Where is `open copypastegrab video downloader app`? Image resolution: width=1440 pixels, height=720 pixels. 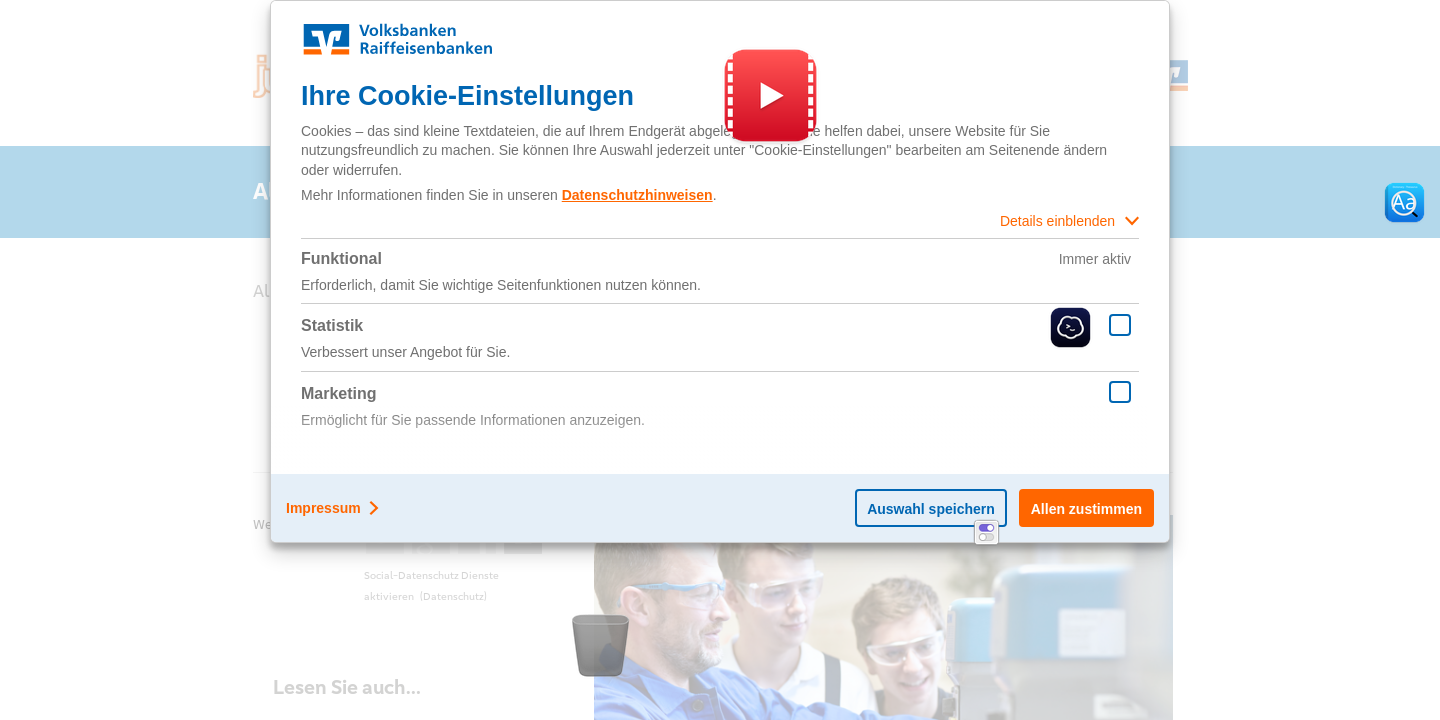 open copypastegrab video downloader app is located at coordinates (770, 95).